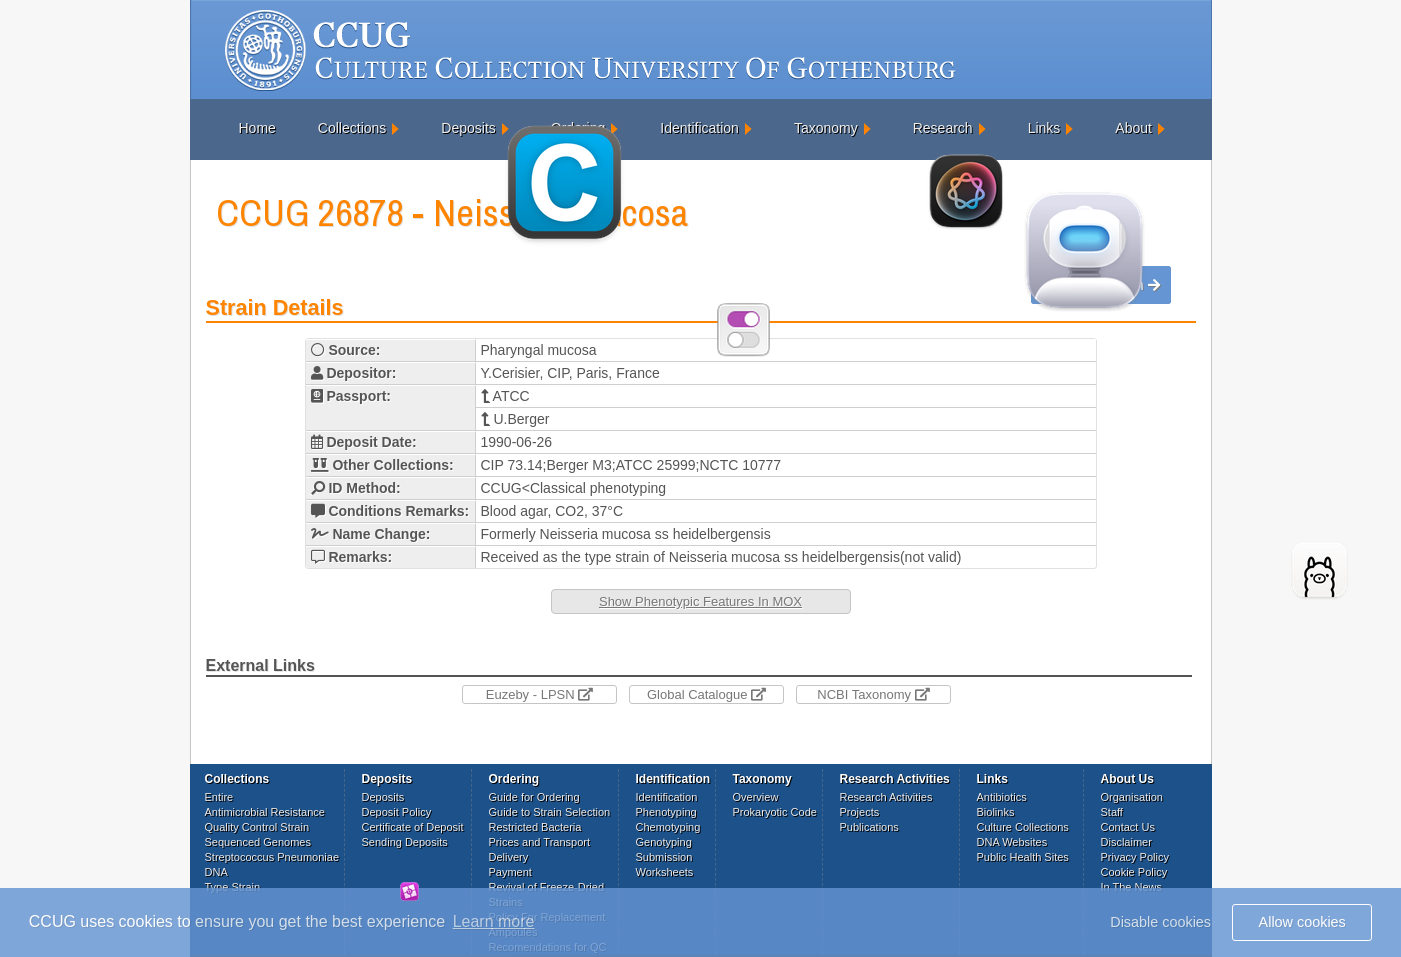 Image resolution: width=1401 pixels, height=957 pixels. Describe the element at coordinates (966, 191) in the screenshot. I see `open Image Playground app` at that location.